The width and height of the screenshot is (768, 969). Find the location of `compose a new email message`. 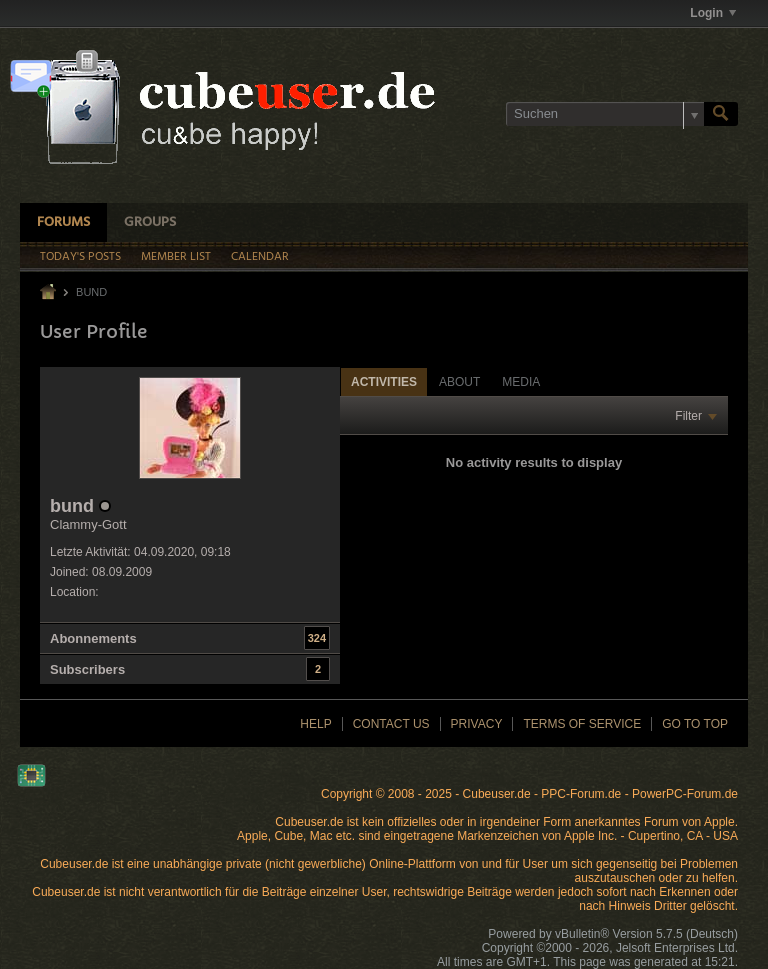

compose a new email message is located at coordinates (31, 76).